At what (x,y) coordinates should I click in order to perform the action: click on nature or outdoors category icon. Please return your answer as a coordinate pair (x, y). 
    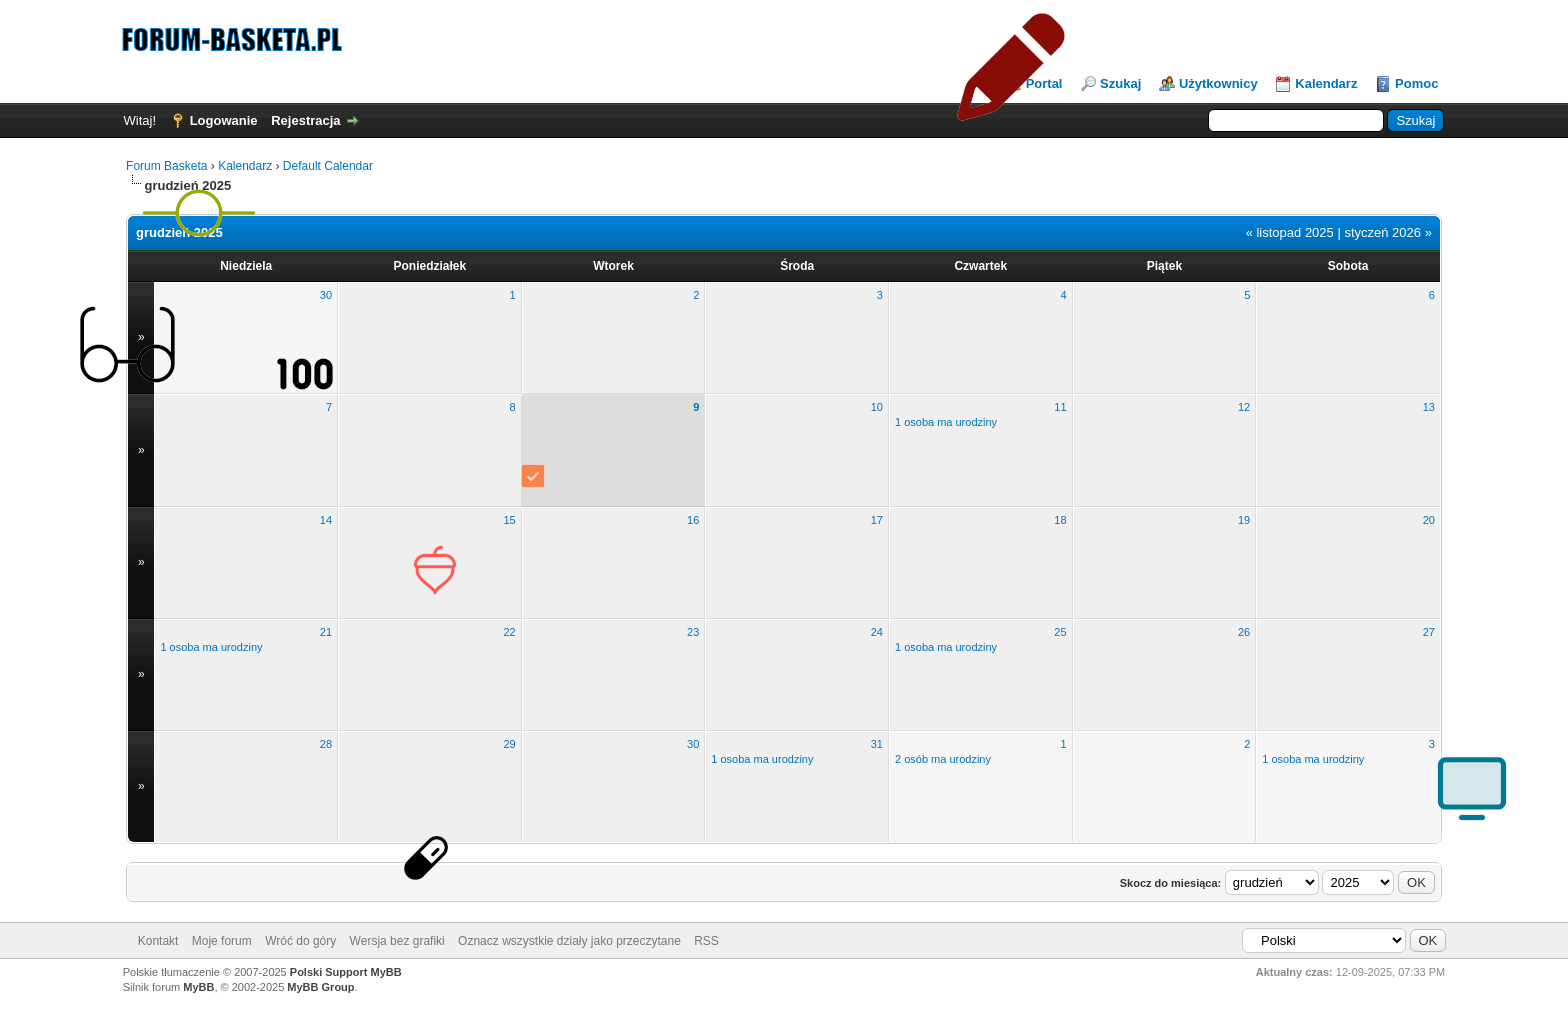
    Looking at the image, I should click on (435, 570).